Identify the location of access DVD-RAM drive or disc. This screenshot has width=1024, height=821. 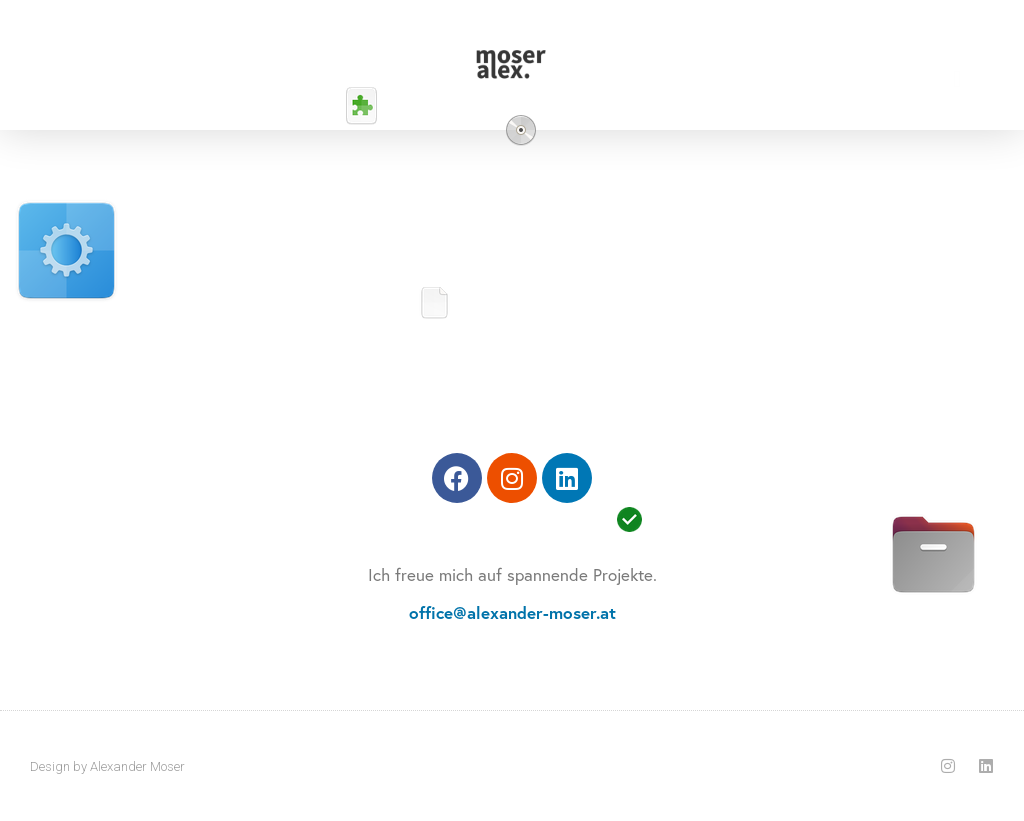
(521, 130).